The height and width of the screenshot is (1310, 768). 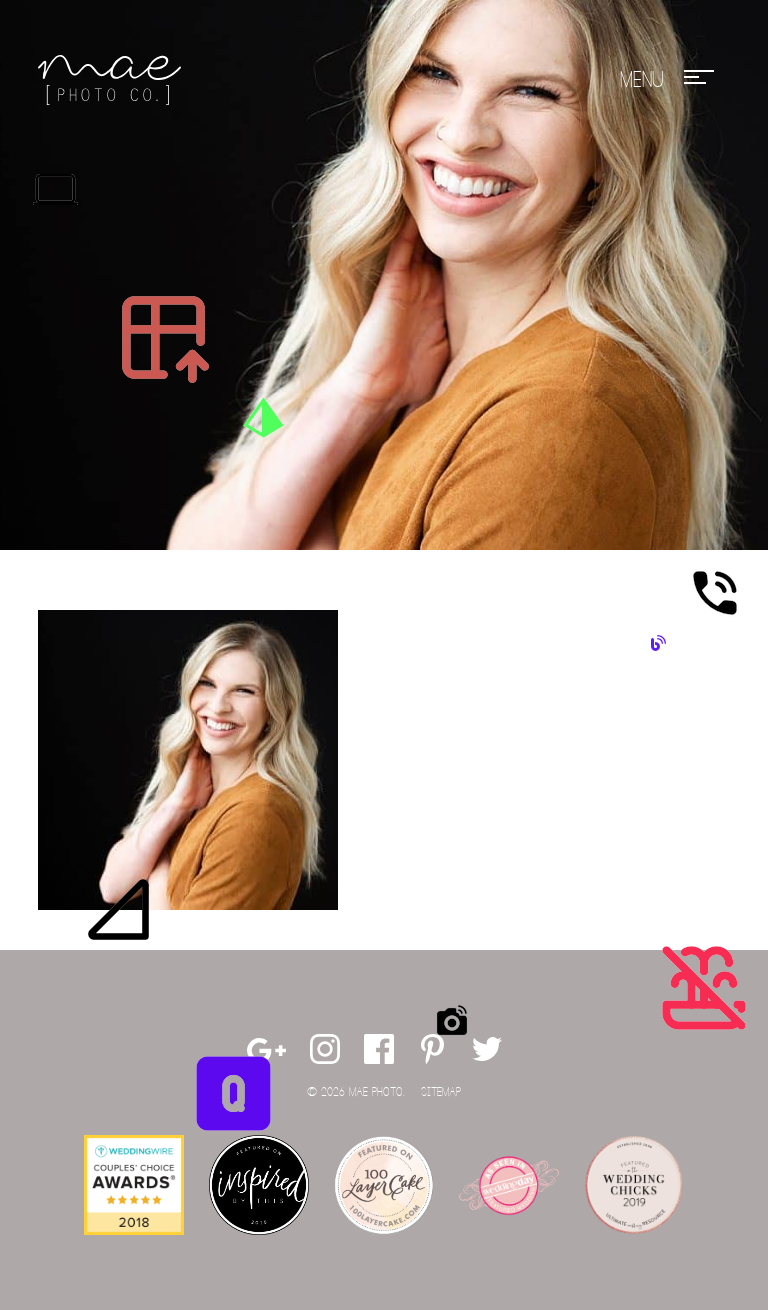 I want to click on switch to desktop view, so click(x=55, y=189).